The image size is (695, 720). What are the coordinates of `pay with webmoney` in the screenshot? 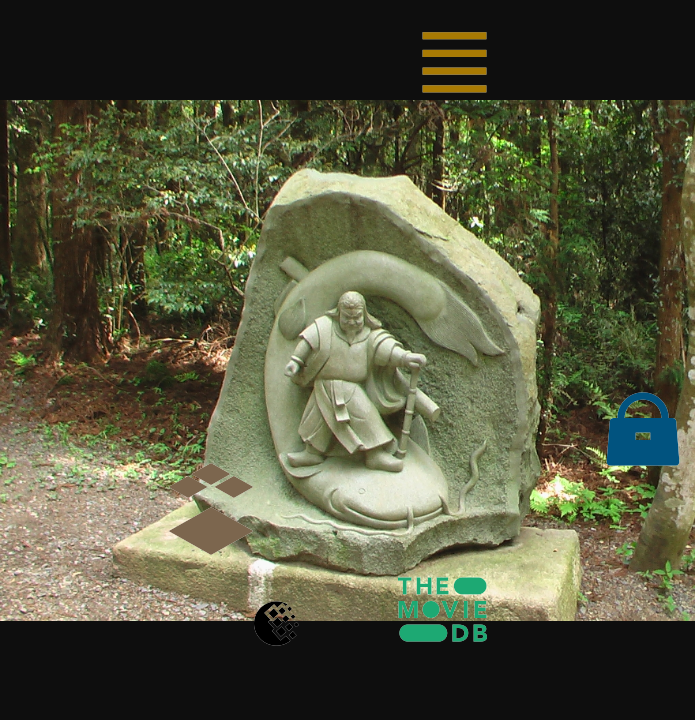 It's located at (276, 623).